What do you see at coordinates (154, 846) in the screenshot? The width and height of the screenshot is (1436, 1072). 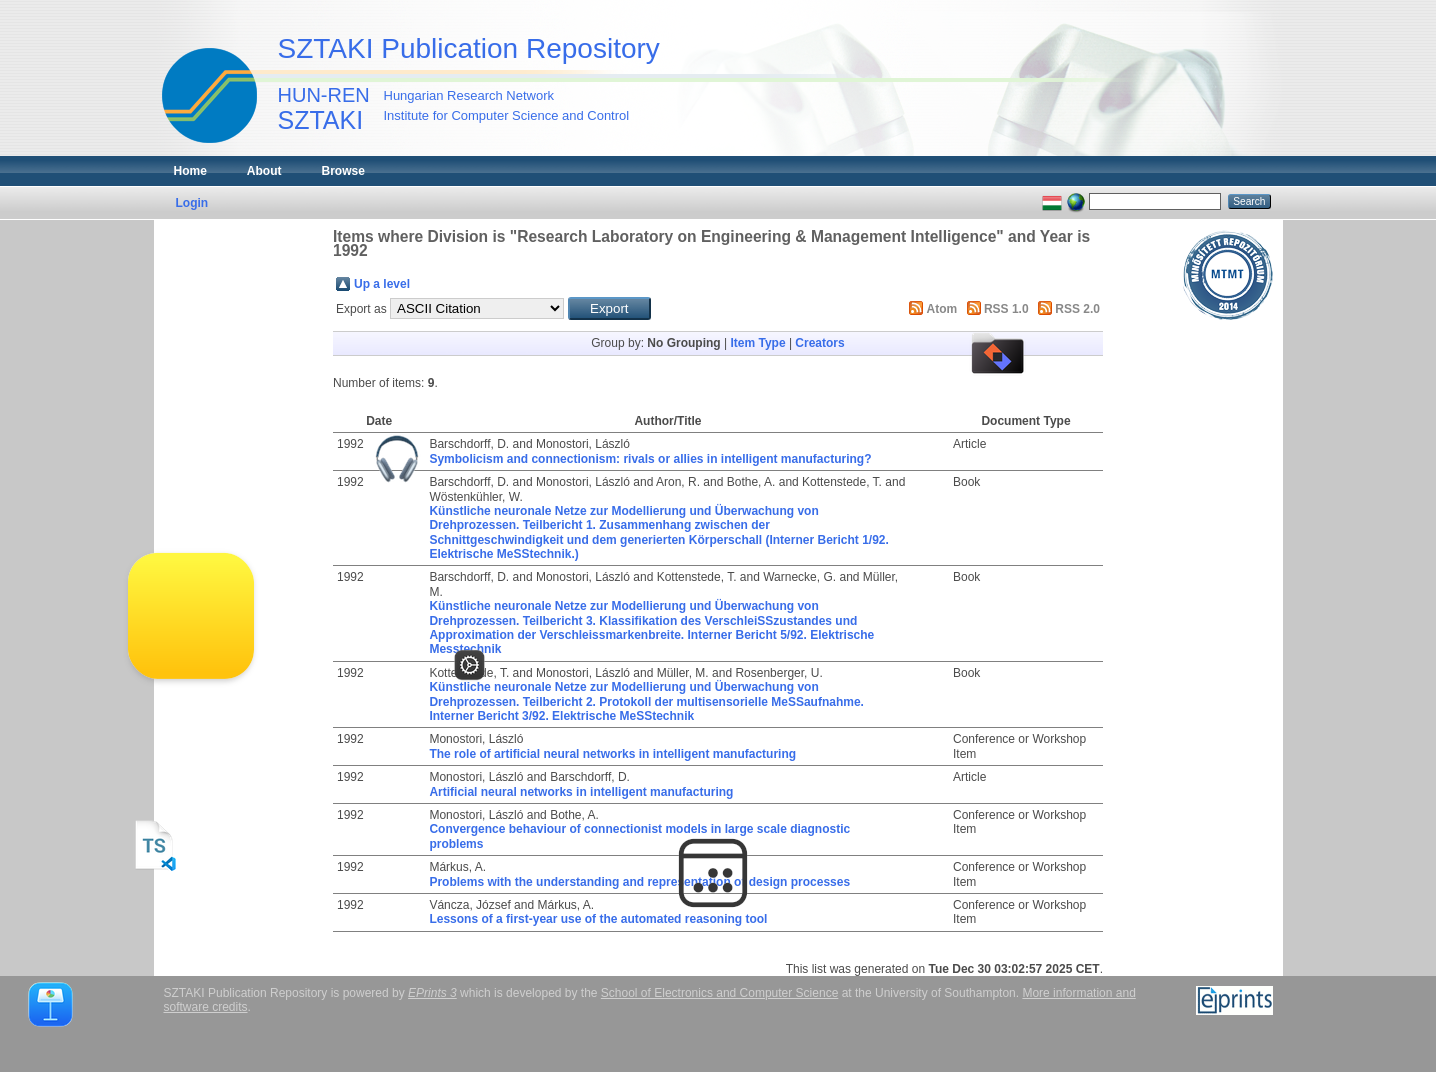 I see `typescript file associated with visual studio code` at bounding box center [154, 846].